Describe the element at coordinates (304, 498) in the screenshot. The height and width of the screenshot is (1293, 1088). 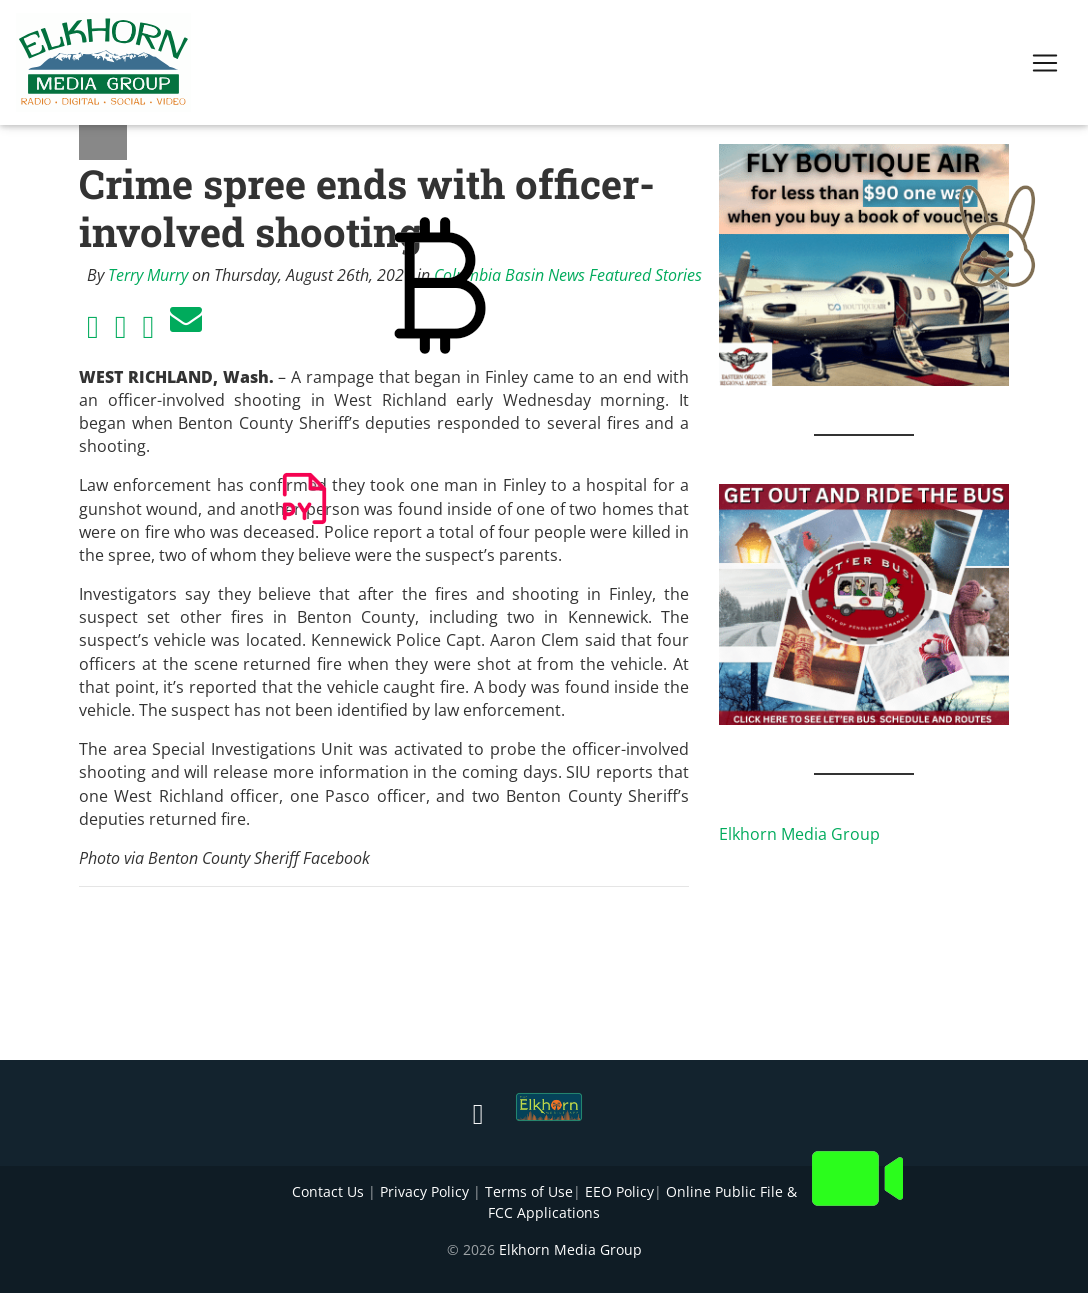
I see `open a python file` at that location.